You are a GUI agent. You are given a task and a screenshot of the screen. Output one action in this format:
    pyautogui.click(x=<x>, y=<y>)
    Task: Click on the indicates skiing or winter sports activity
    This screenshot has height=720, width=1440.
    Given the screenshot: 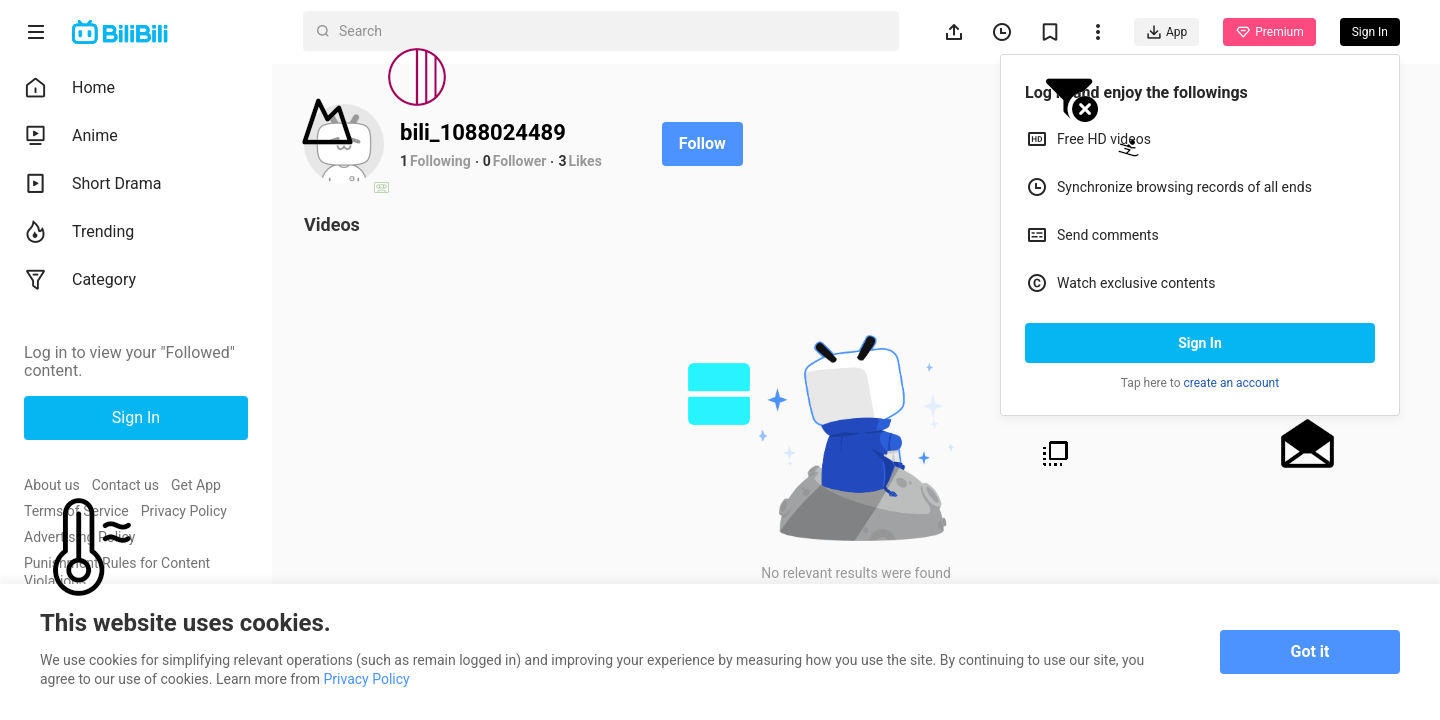 What is the action you would take?
    pyautogui.click(x=1128, y=148)
    